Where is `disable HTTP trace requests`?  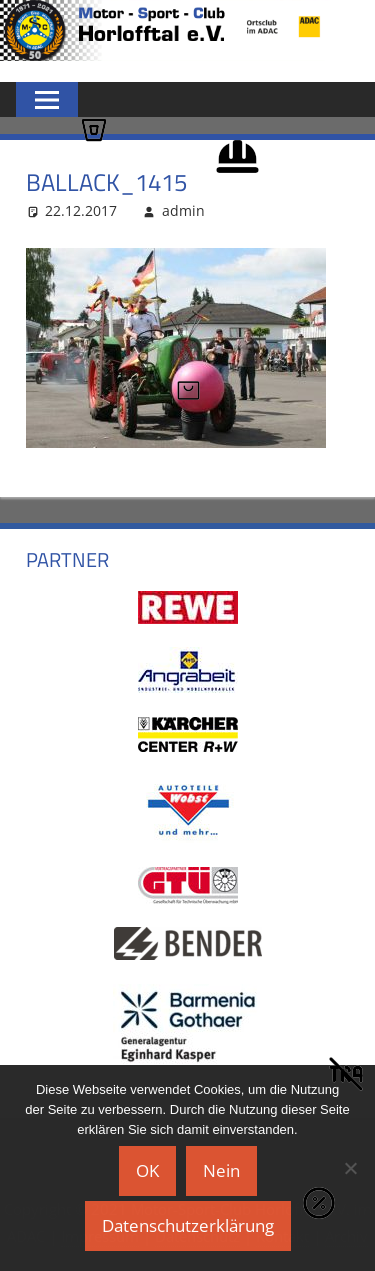
disable HTTP trace requests is located at coordinates (346, 1074).